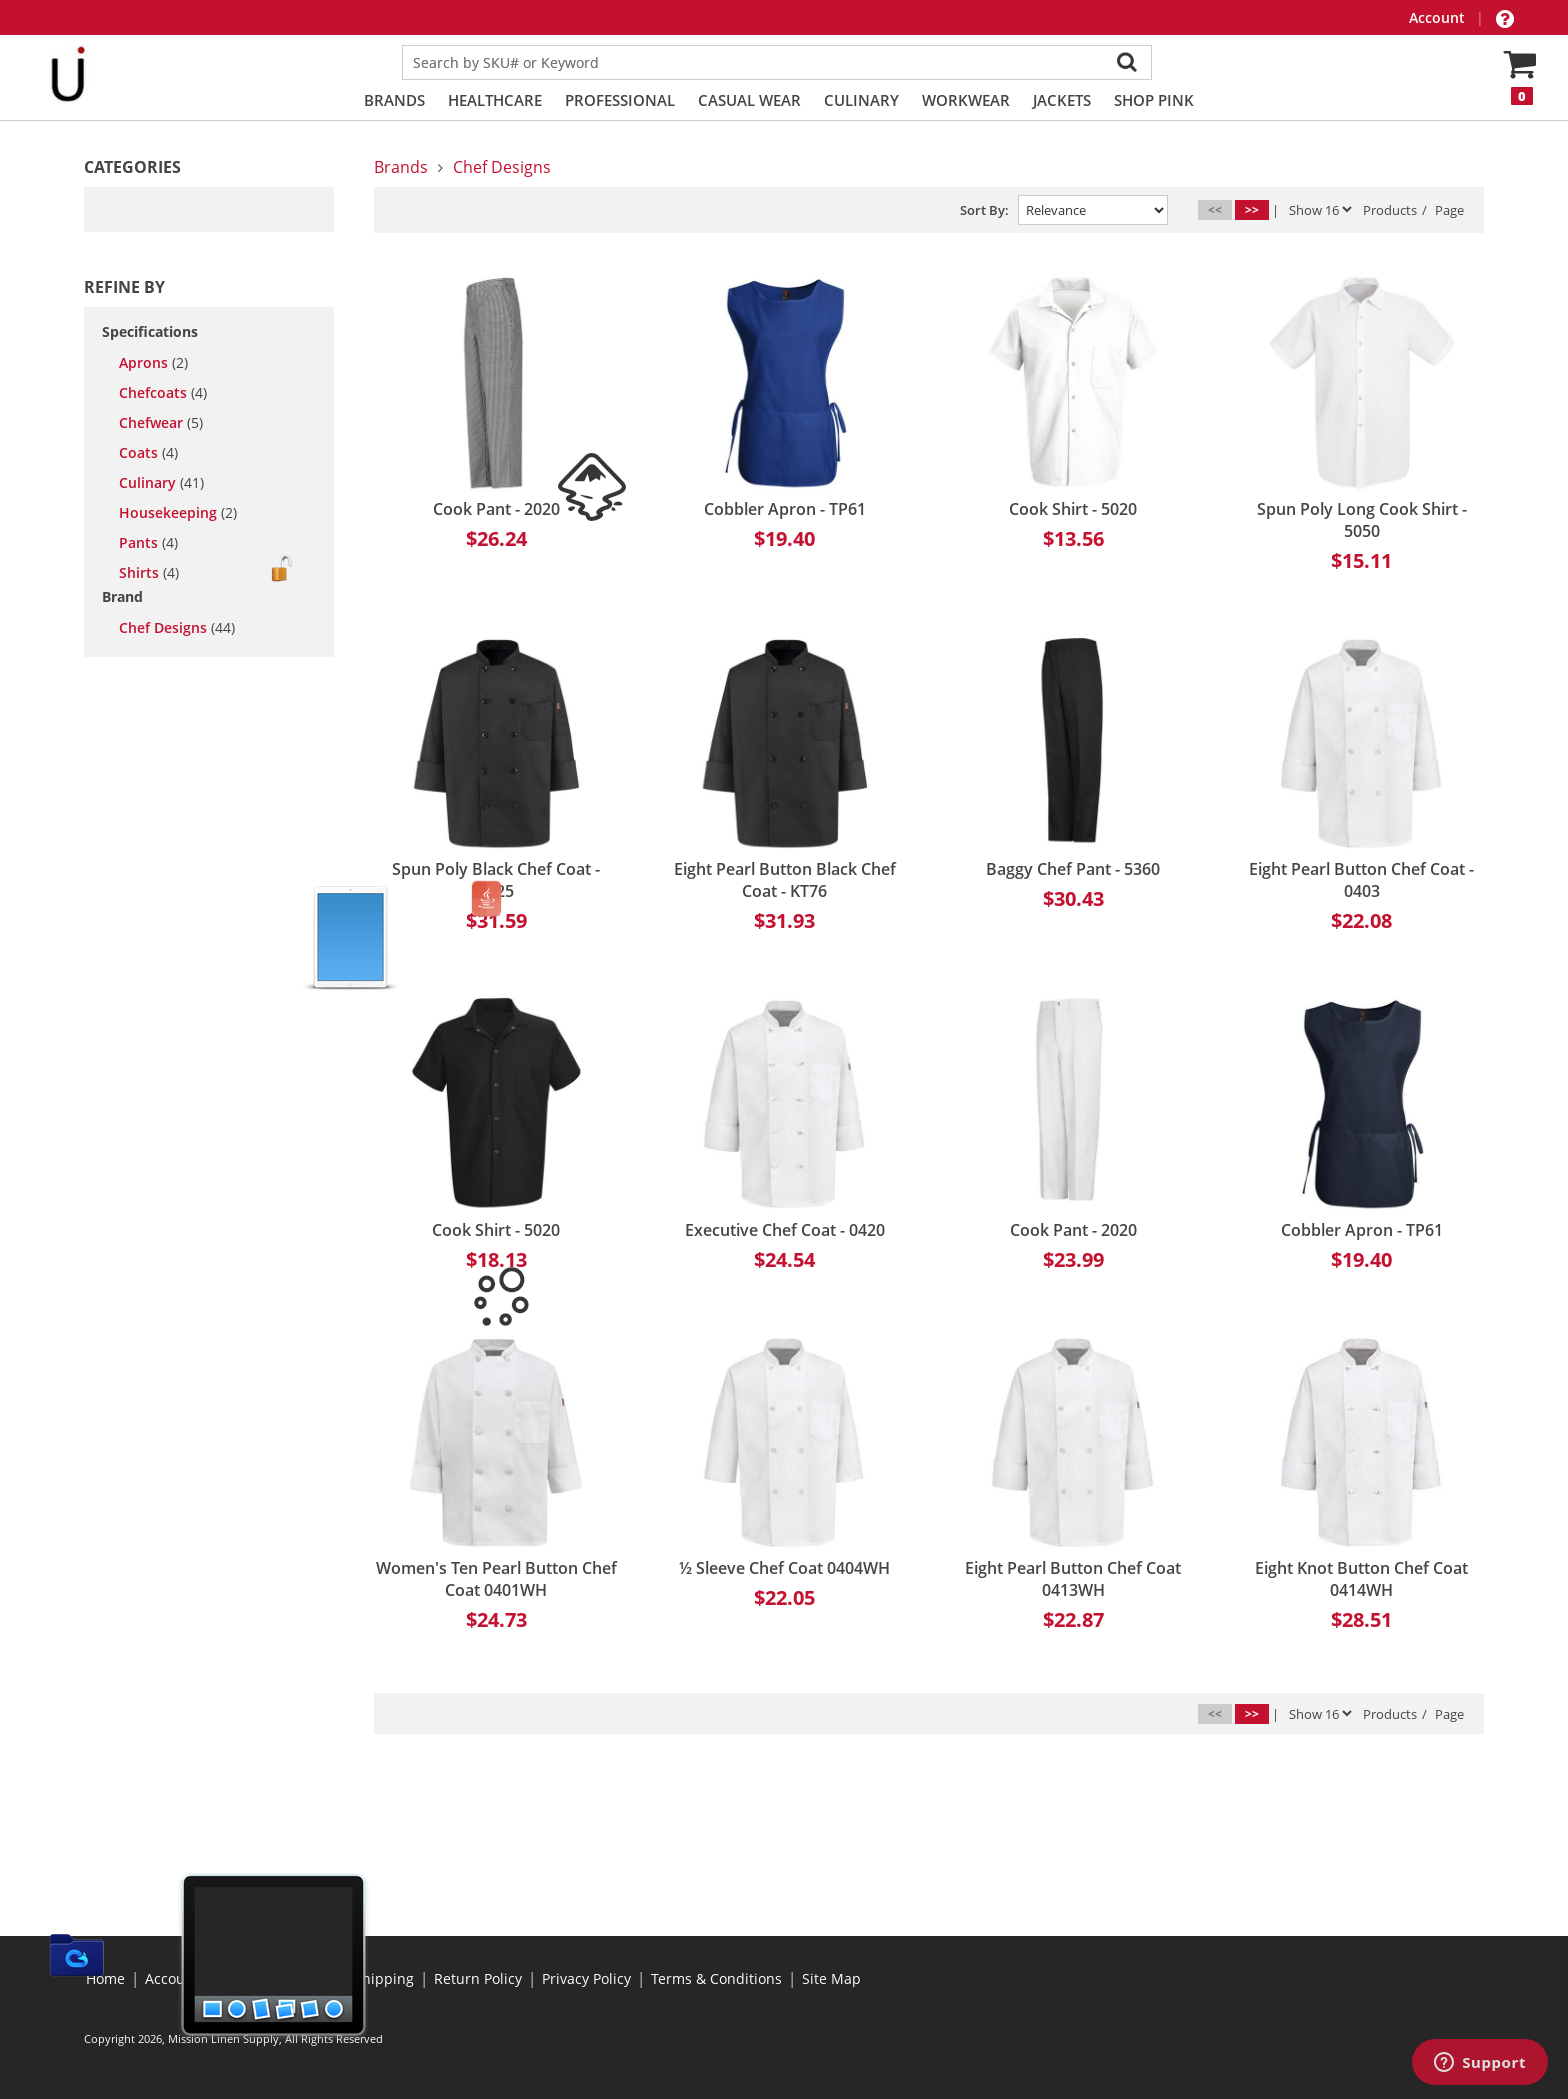 The height and width of the screenshot is (2099, 1568). What do you see at coordinates (273, 1955) in the screenshot?
I see `access the dock settings or preferences` at bounding box center [273, 1955].